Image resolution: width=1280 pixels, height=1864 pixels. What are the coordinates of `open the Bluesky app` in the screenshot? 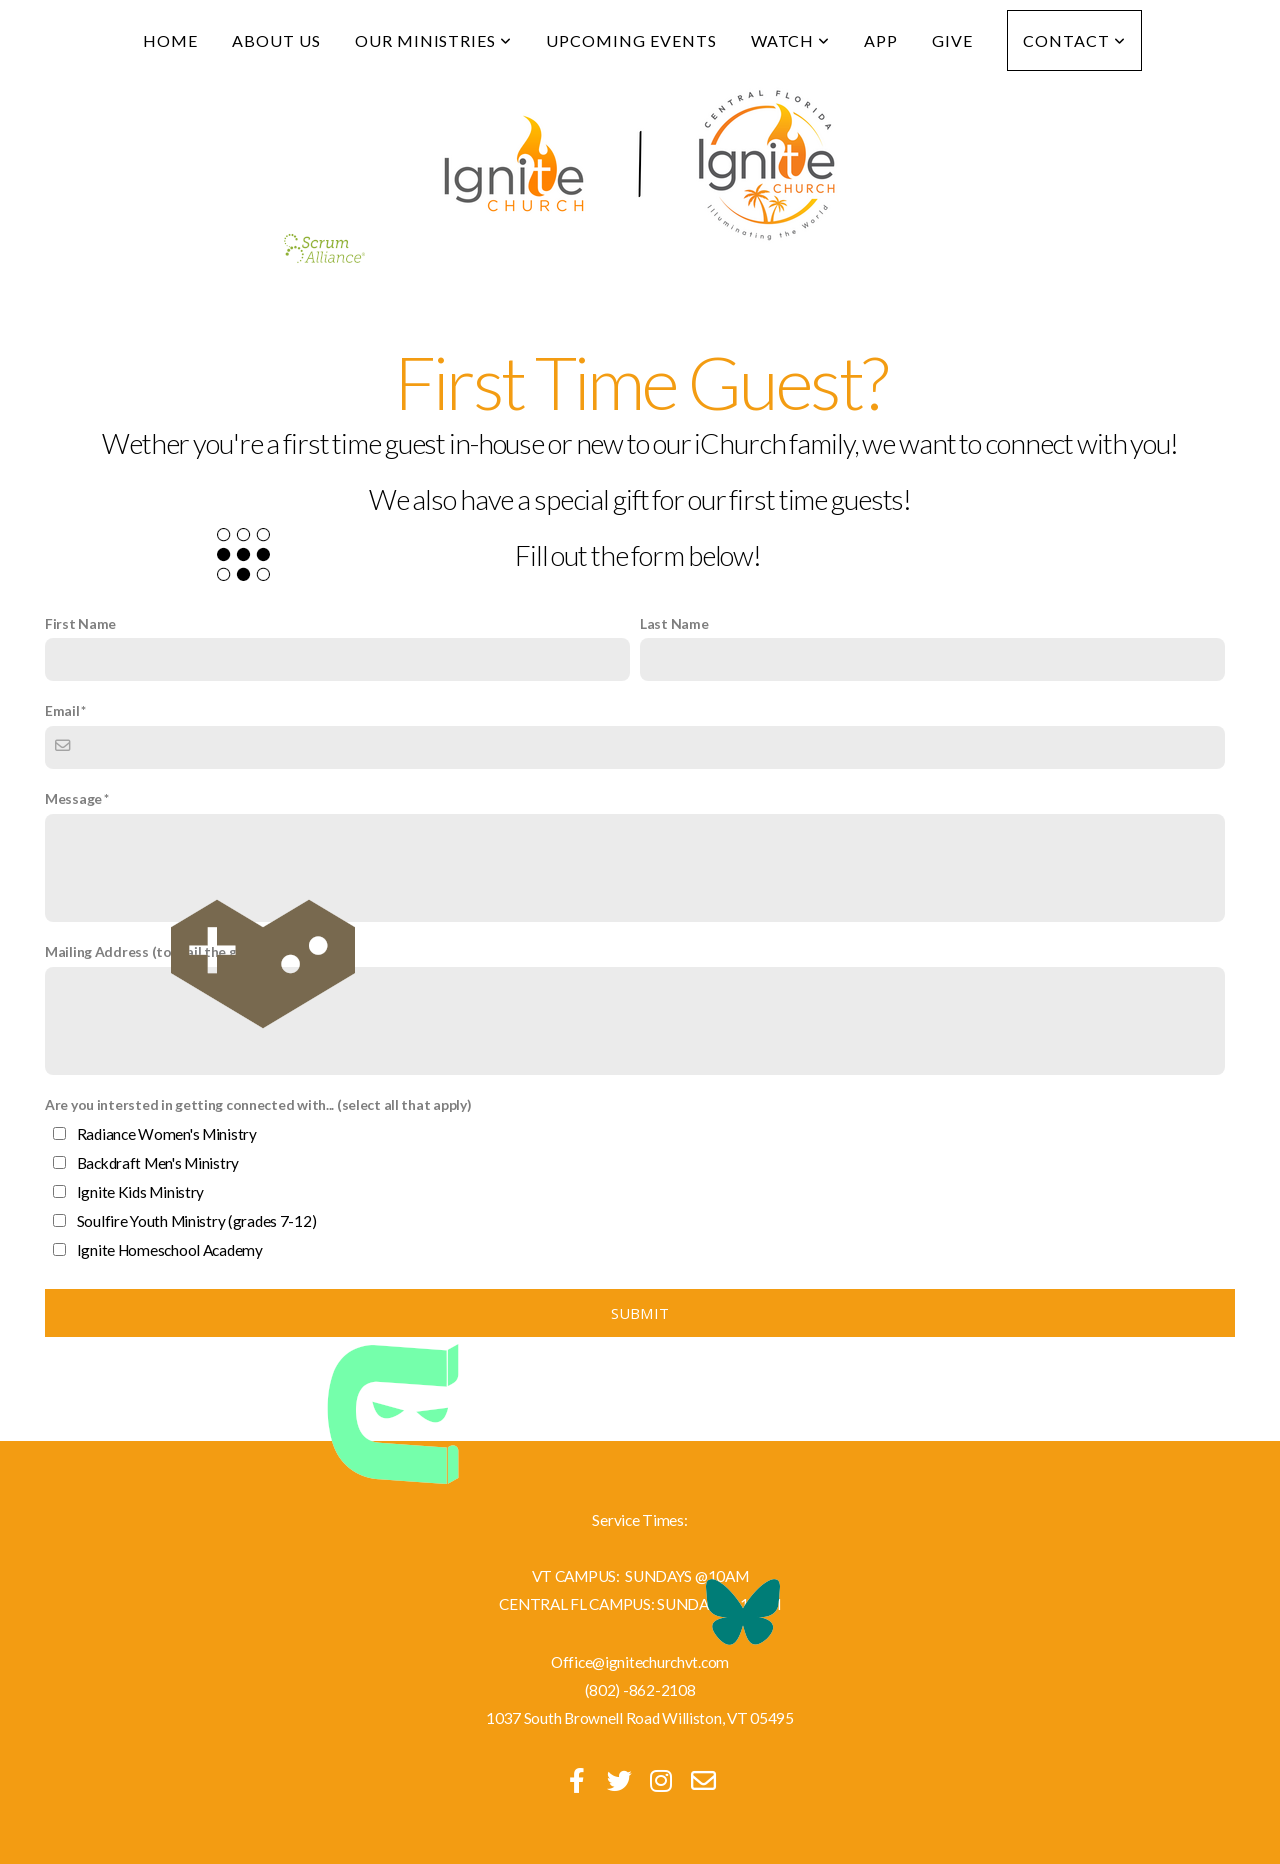 It's located at (743, 1612).